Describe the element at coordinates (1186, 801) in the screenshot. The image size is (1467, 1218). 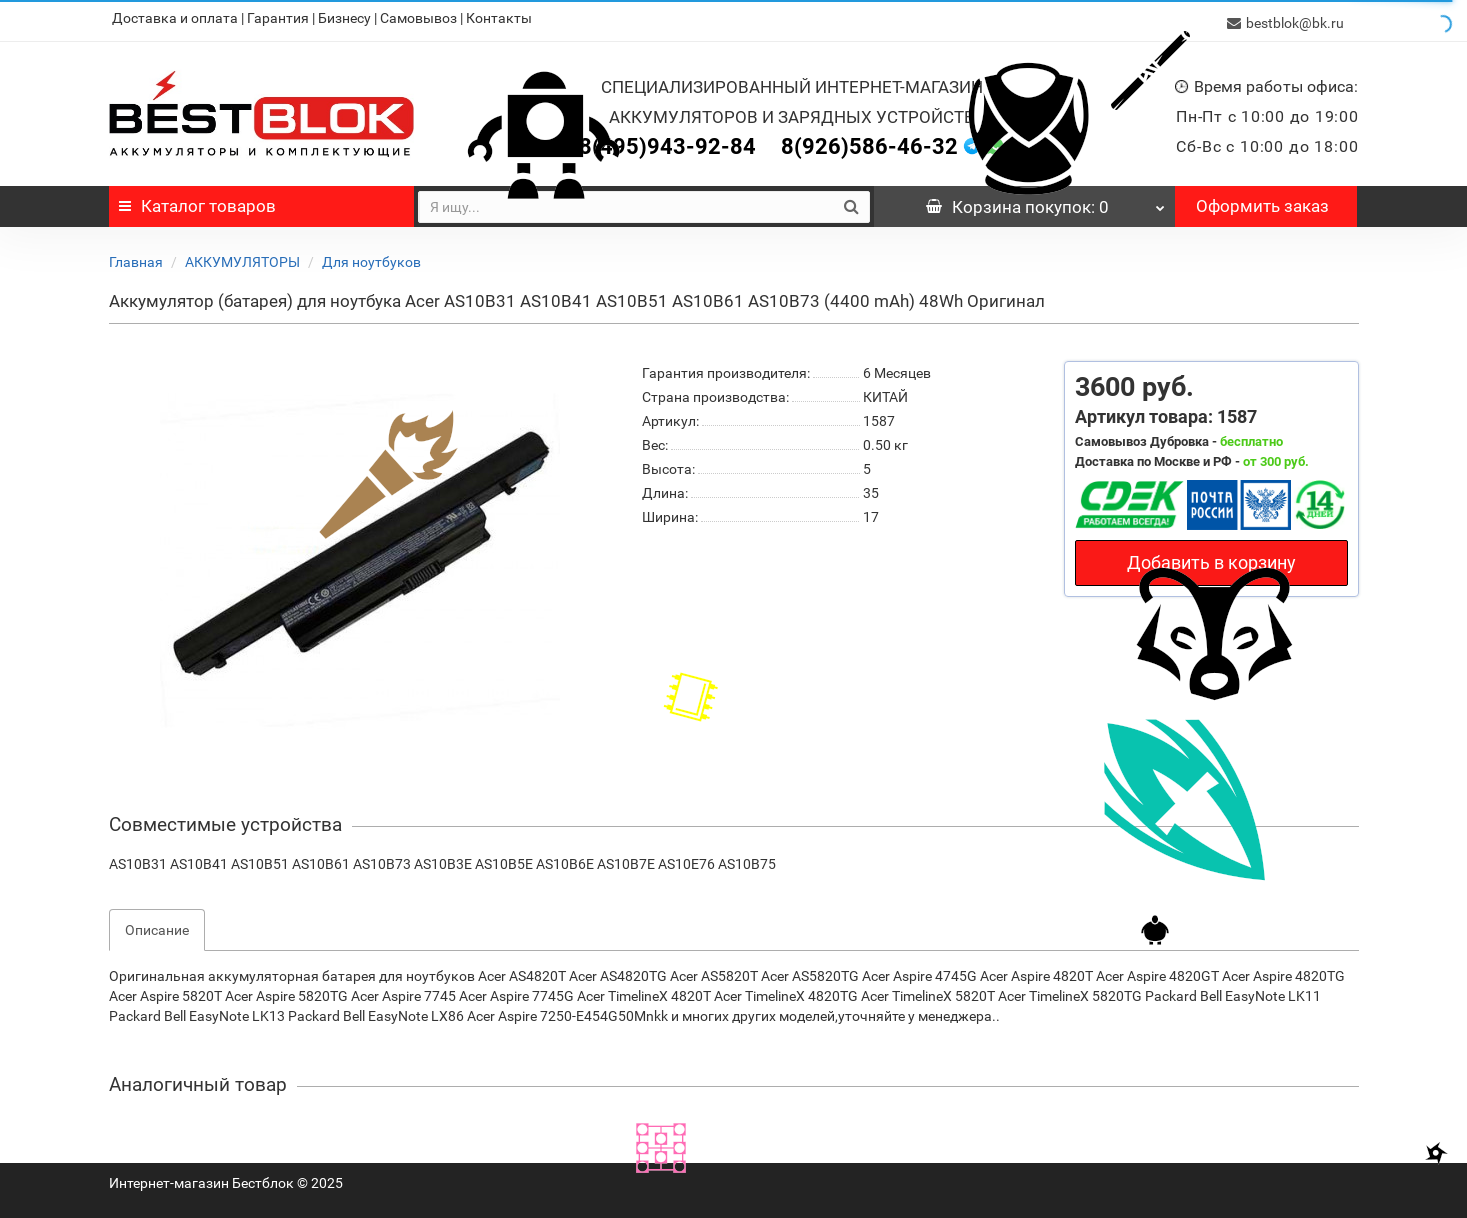
I see `throw or launch a dagger attack` at that location.